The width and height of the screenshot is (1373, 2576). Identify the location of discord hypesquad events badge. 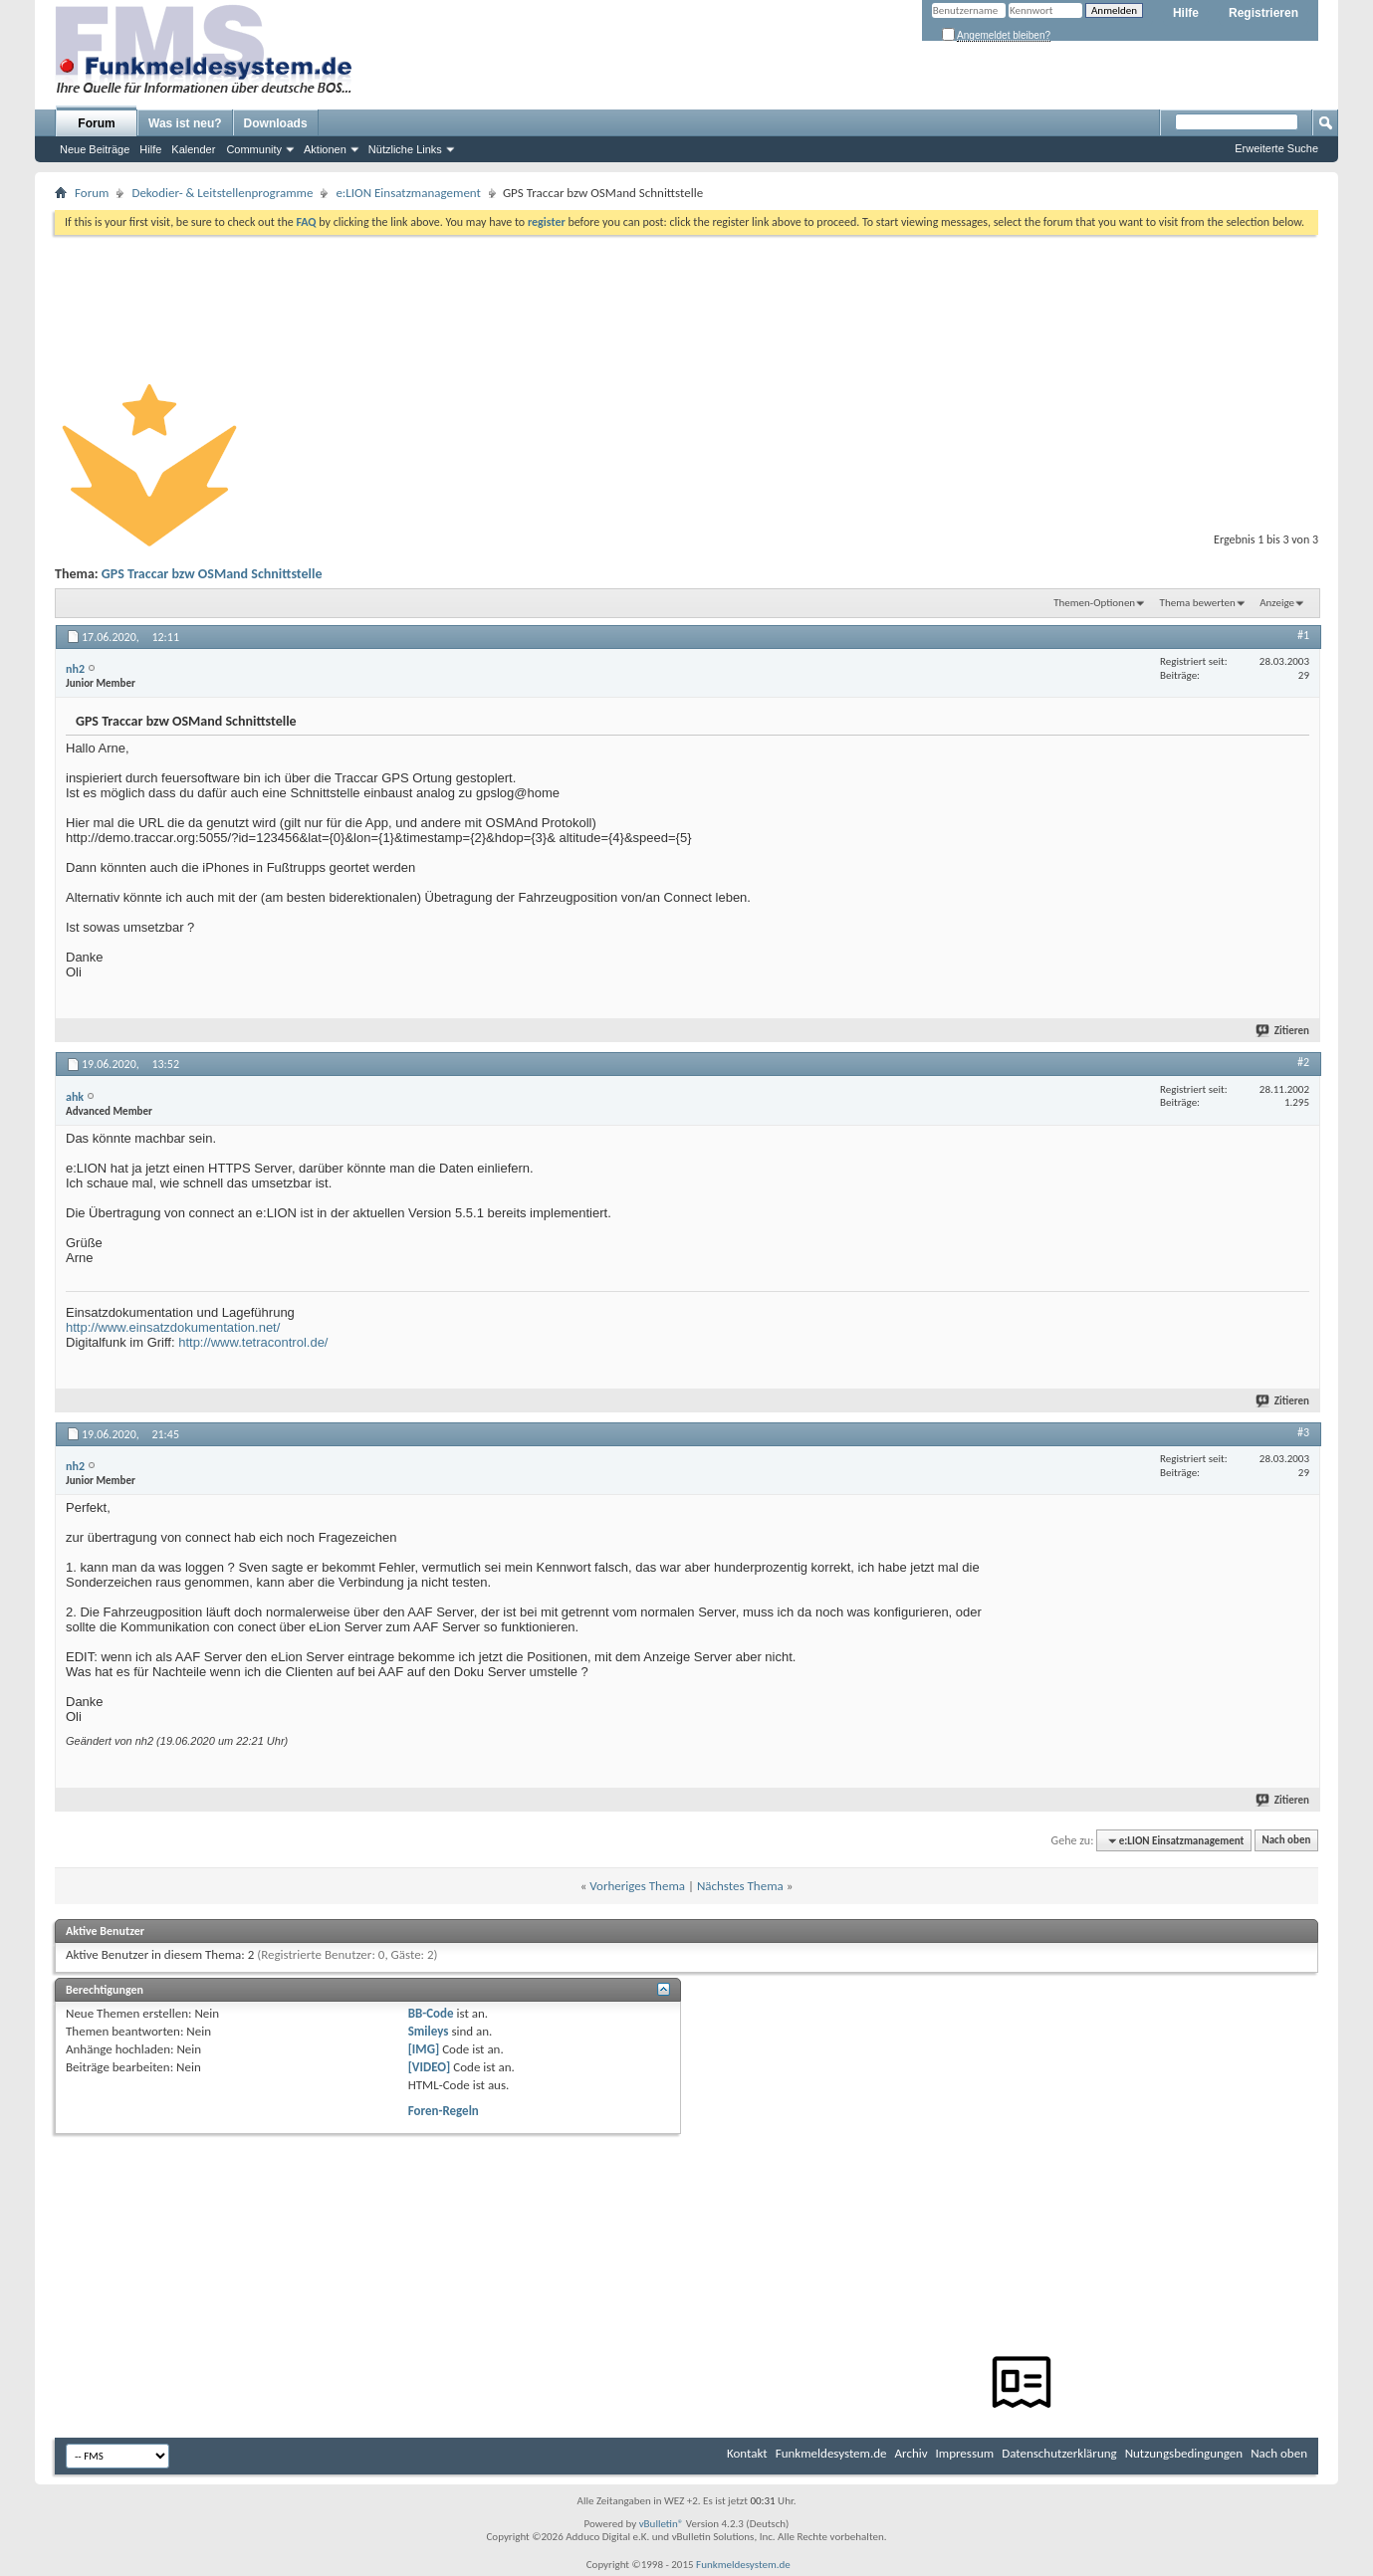
(149, 466).